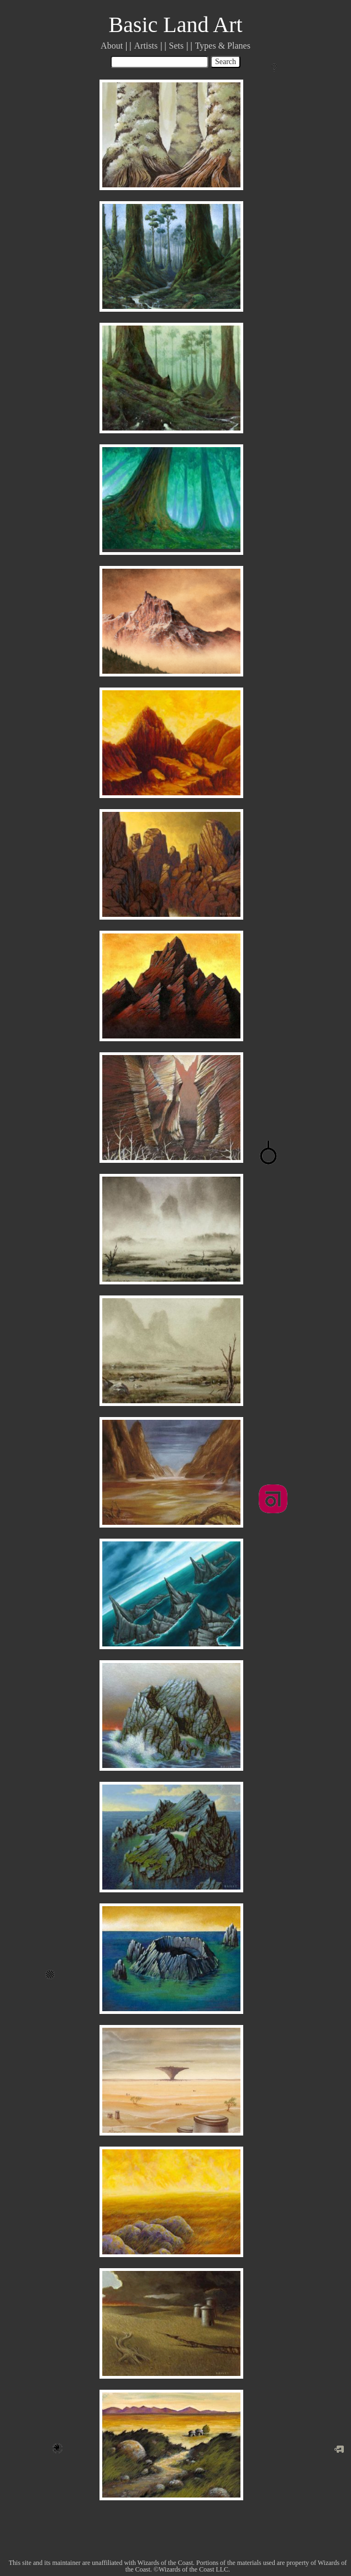 The height and width of the screenshot is (2576, 351). Describe the element at coordinates (339, 2449) in the screenshot. I see `open authentik identity provider settings` at that location.